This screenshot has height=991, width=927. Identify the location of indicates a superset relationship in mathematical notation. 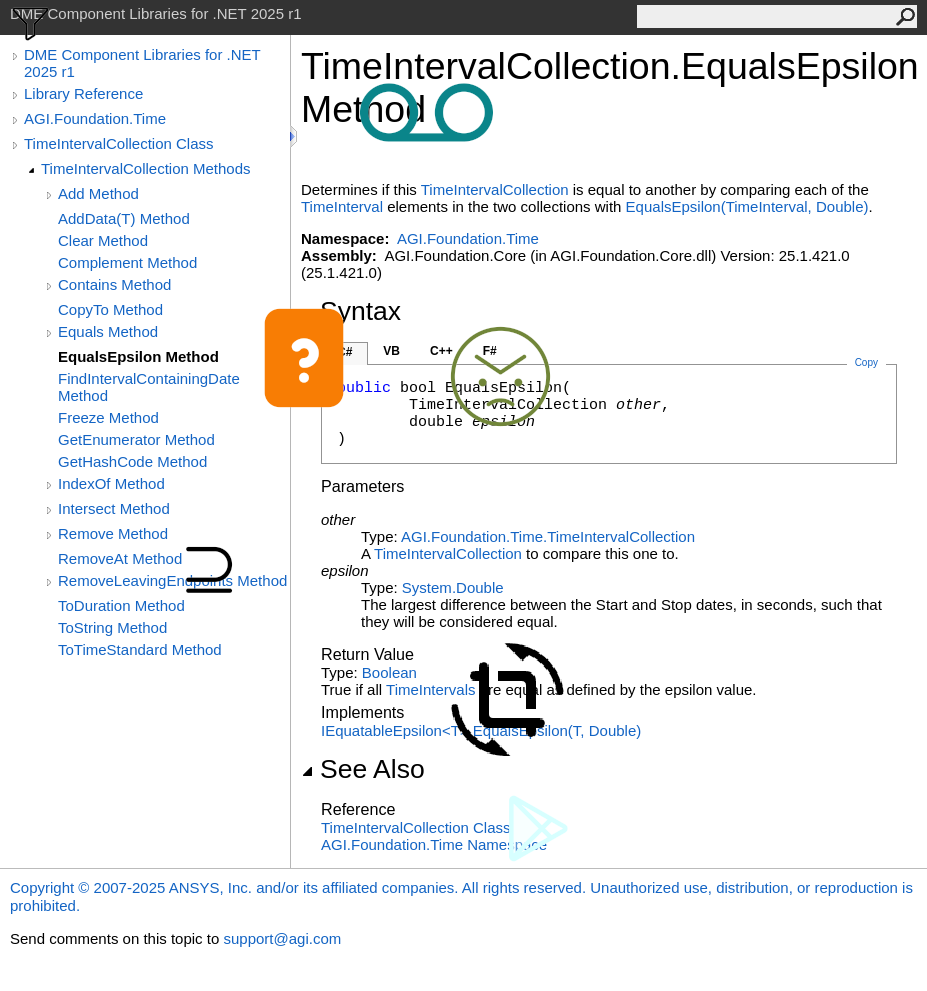
(208, 571).